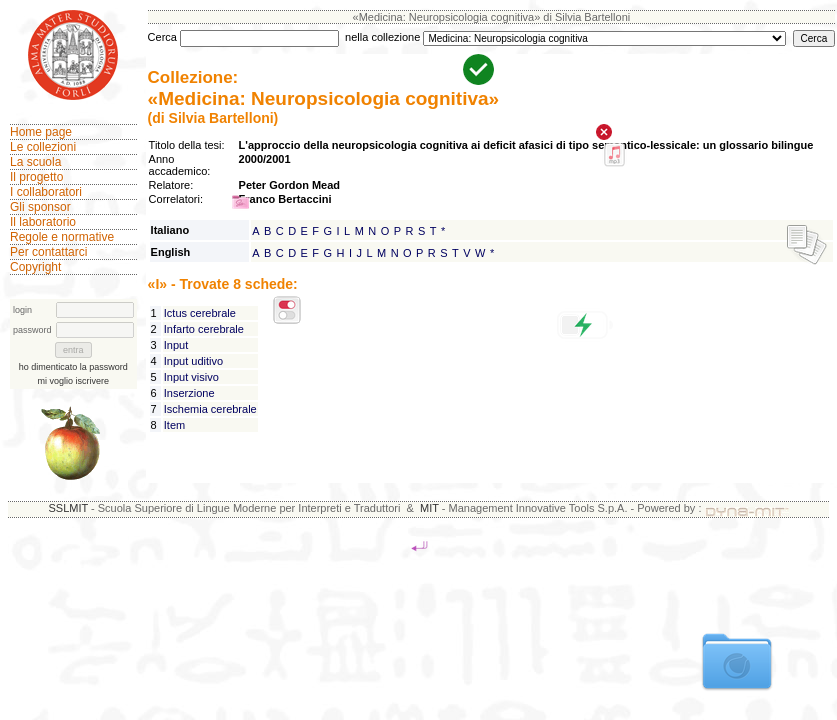  What do you see at coordinates (287, 310) in the screenshot?
I see `open gnome tweaks to customize system settings` at bounding box center [287, 310].